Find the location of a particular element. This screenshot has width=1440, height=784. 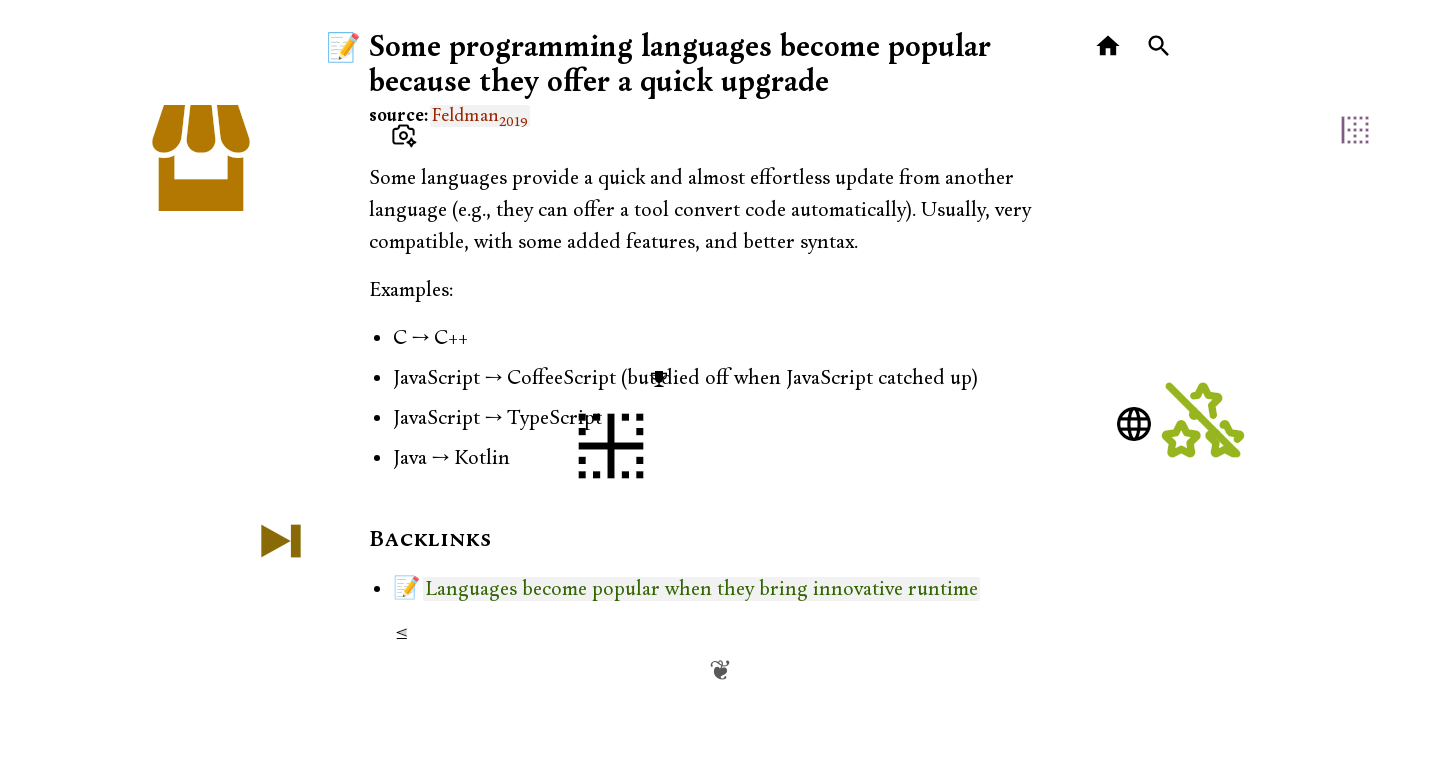

disable star ratings or reviews is located at coordinates (1203, 420).